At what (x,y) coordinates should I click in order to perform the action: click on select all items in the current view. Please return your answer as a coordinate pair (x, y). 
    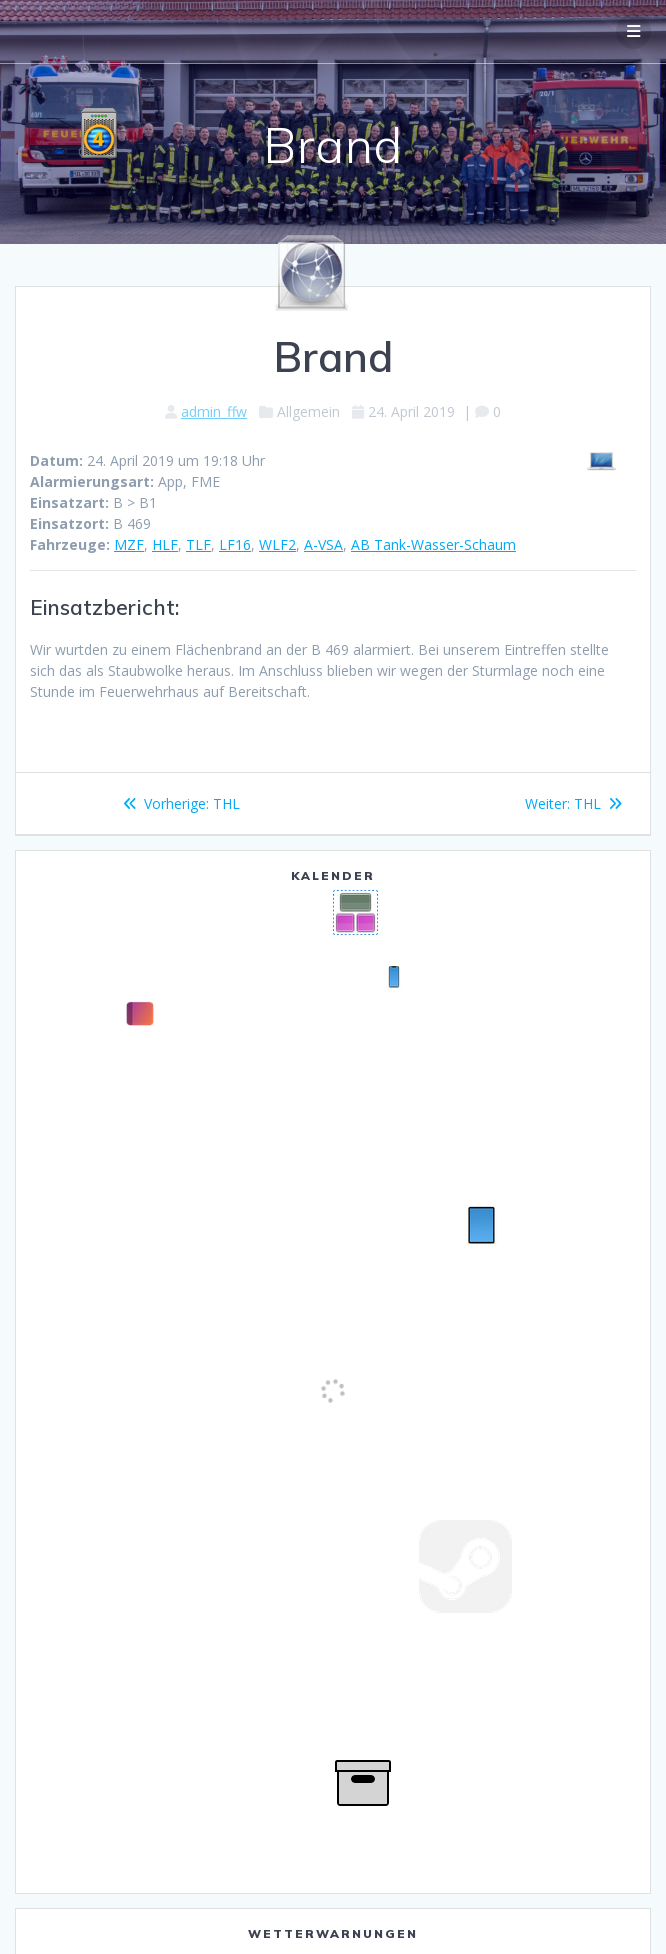
    Looking at the image, I should click on (355, 912).